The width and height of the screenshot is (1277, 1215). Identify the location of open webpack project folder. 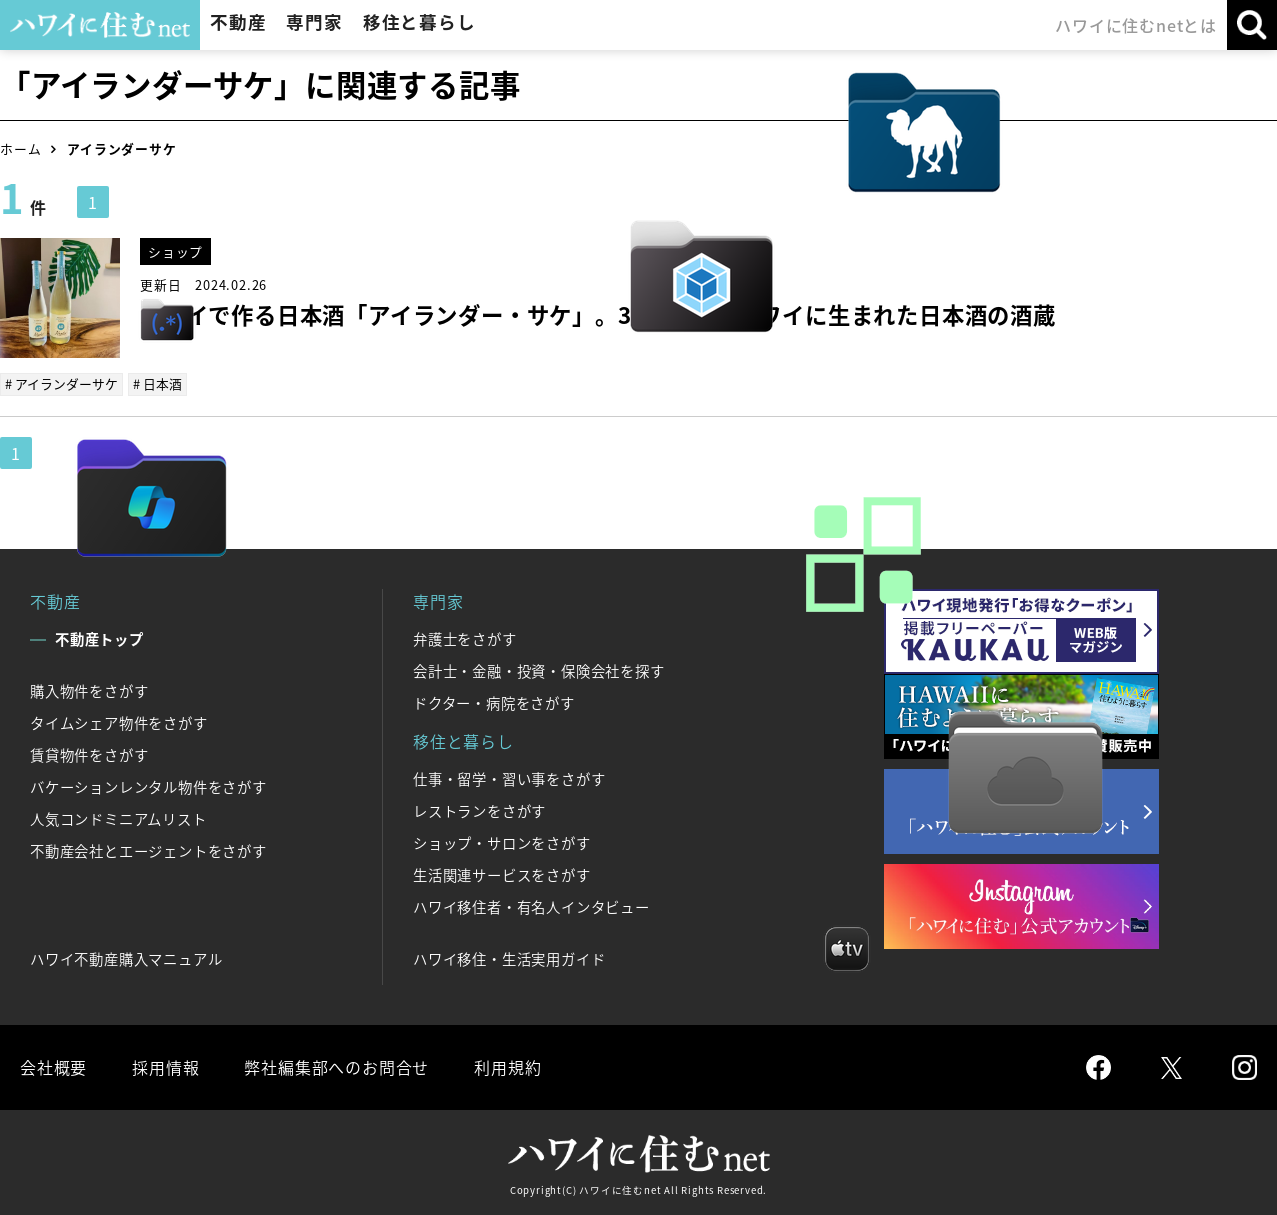
(701, 280).